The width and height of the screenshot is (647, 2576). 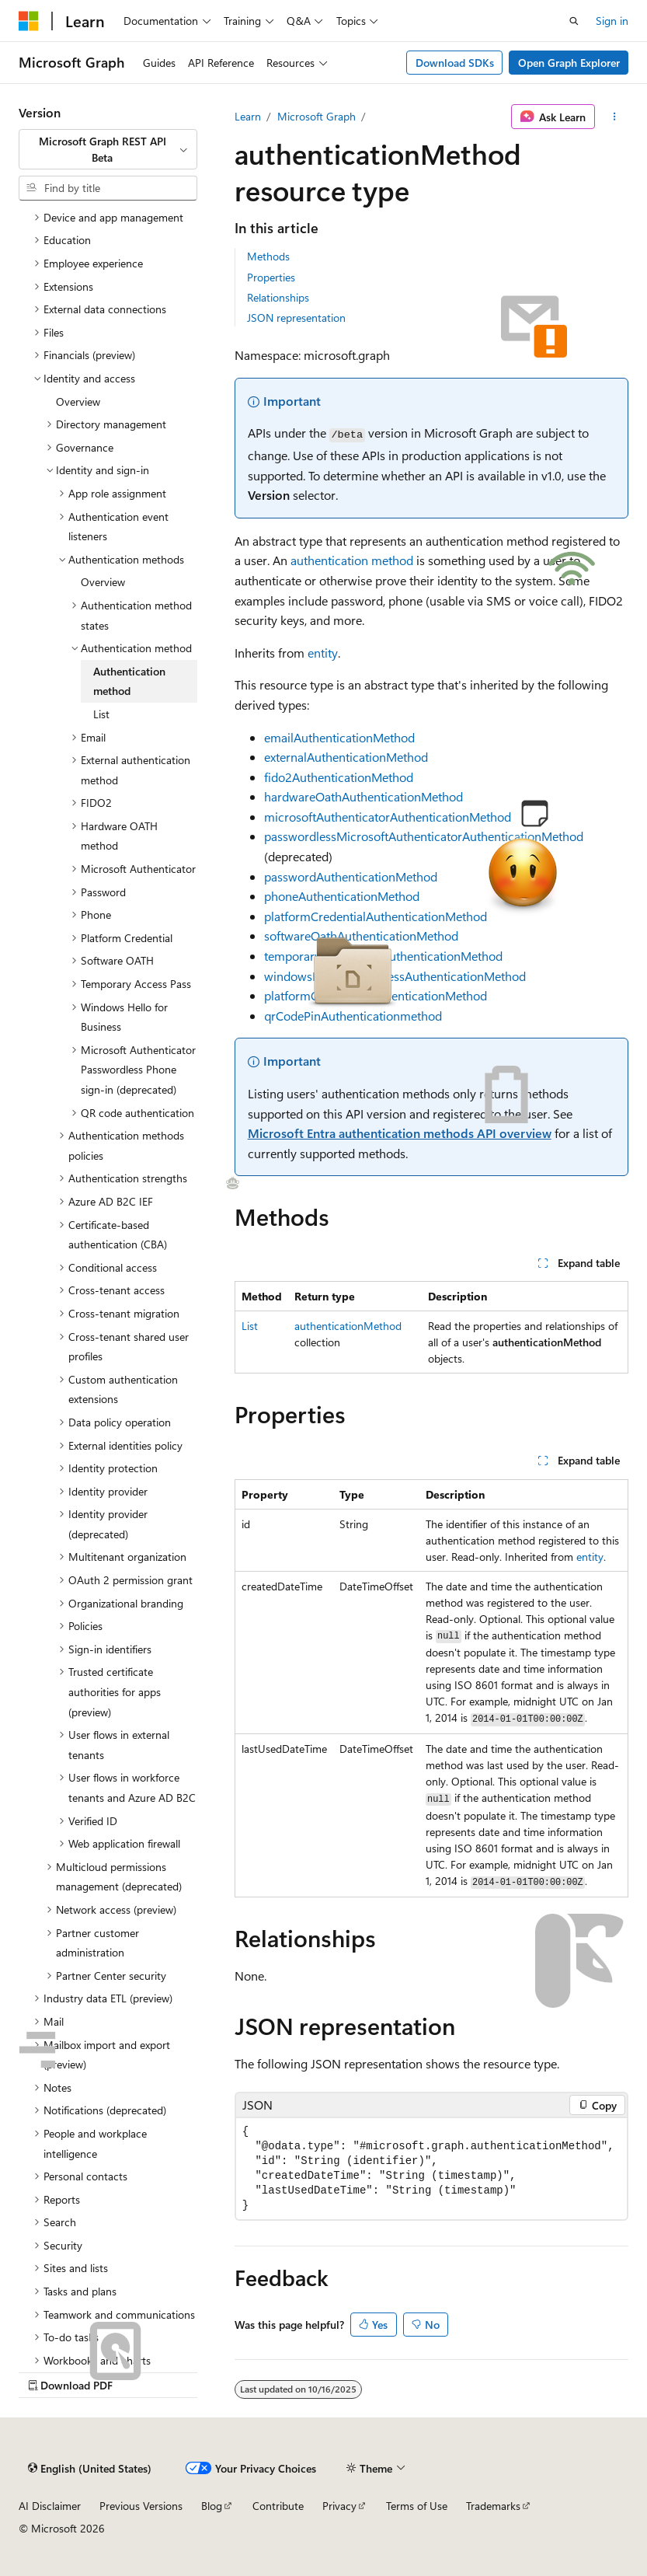 I want to click on indicates battery is empty or critically low, so click(x=506, y=1094).